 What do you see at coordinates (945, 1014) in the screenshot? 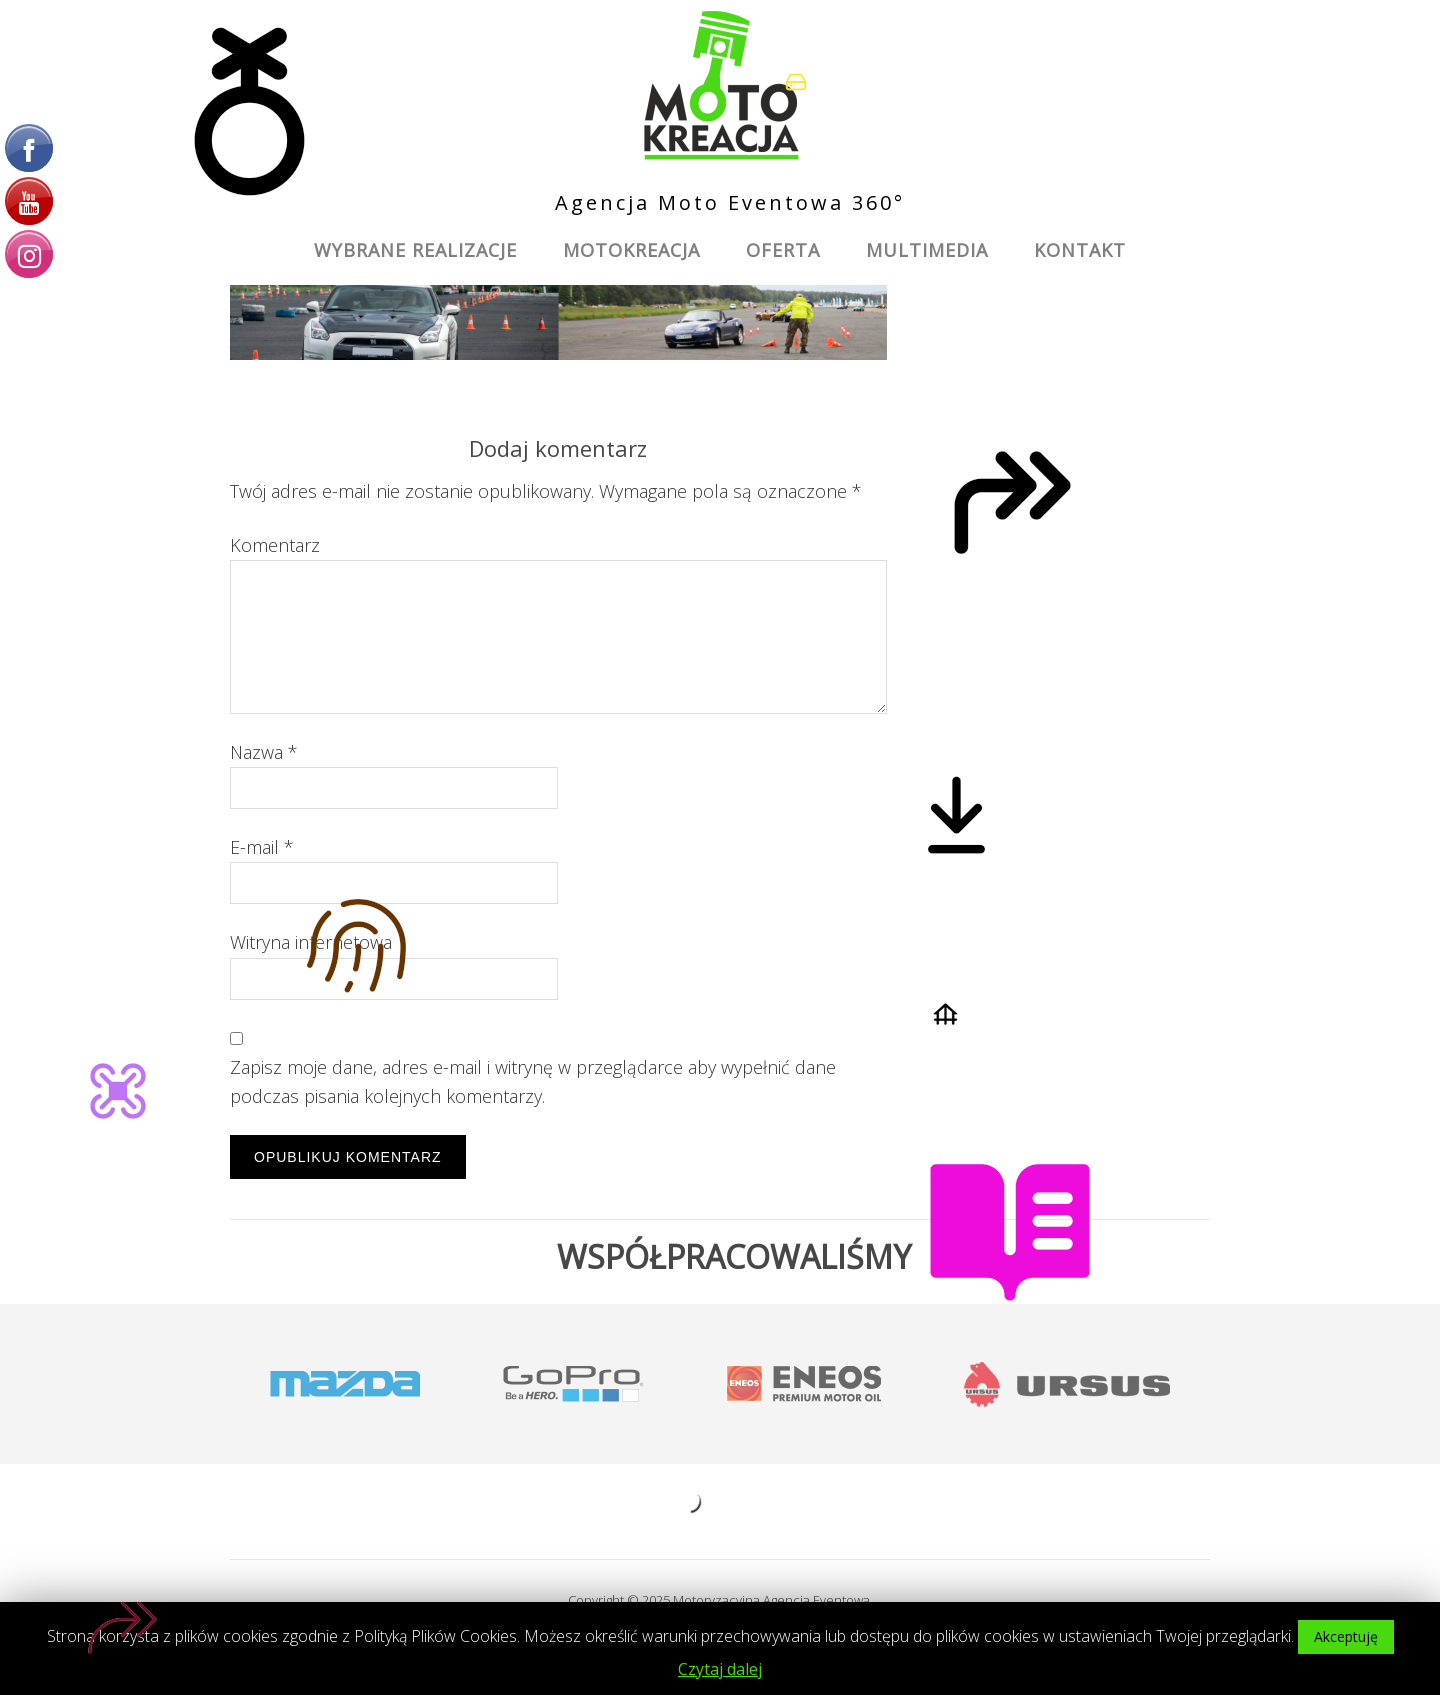
I see `view property foundation details` at bounding box center [945, 1014].